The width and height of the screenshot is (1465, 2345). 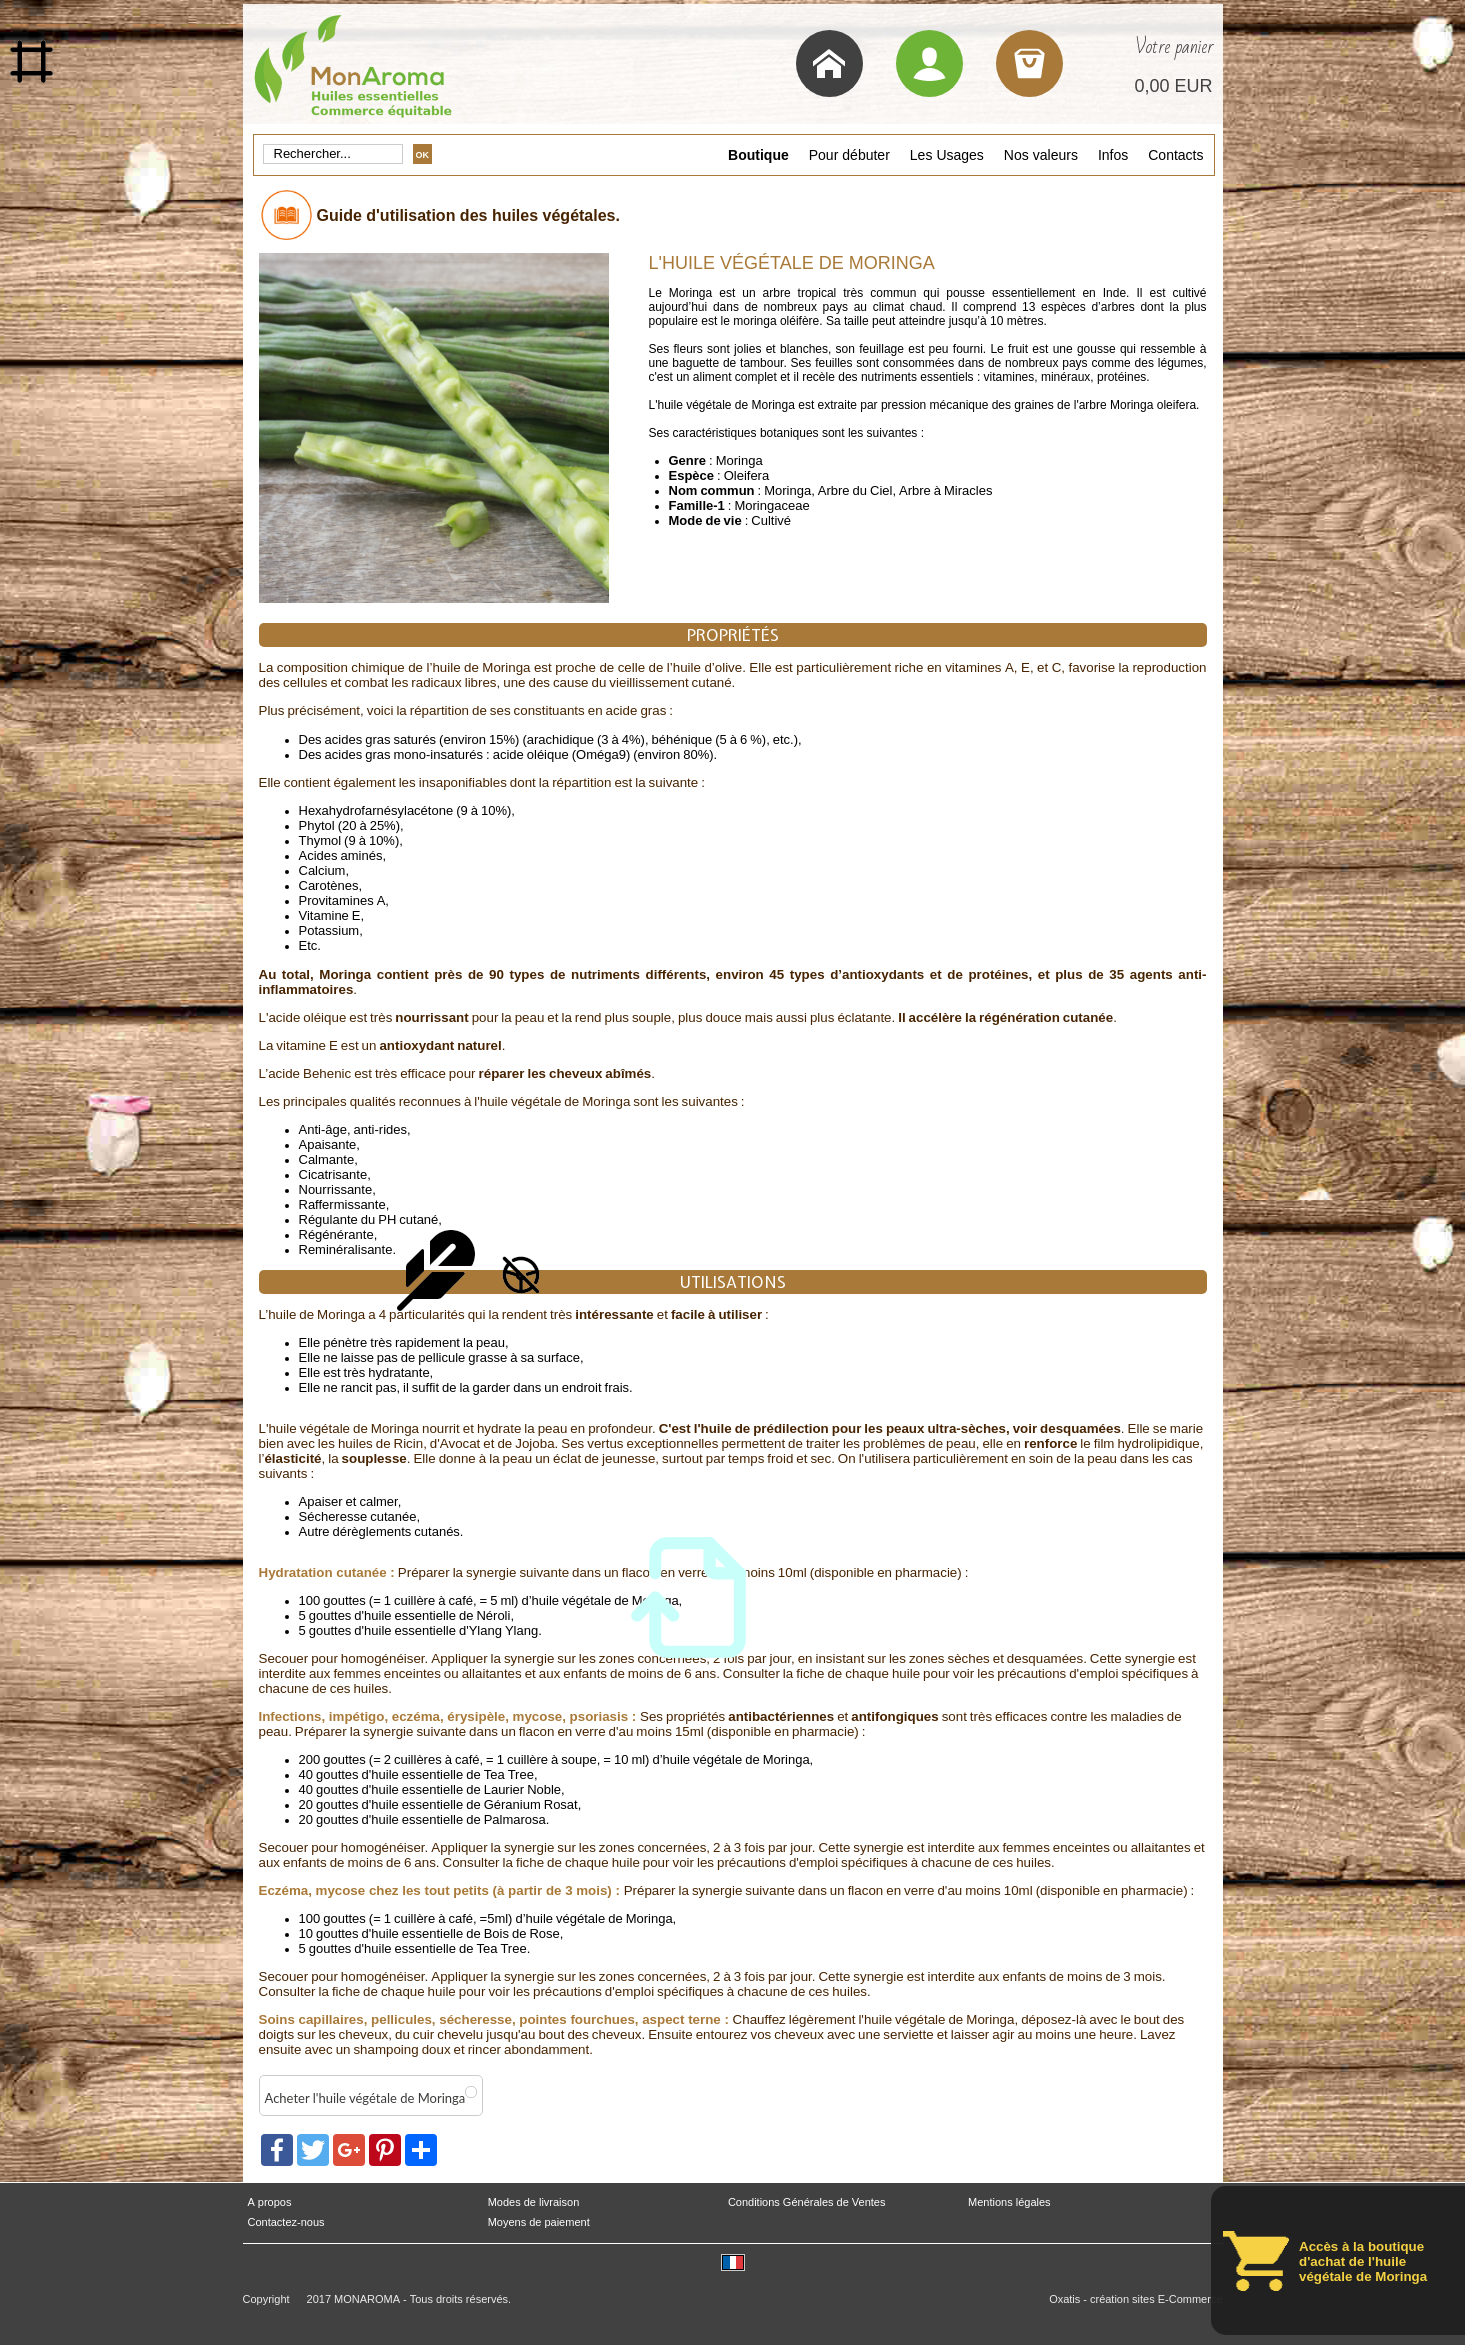 What do you see at coordinates (31, 61) in the screenshot?
I see `access frame or artboard settings` at bounding box center [31, 61].